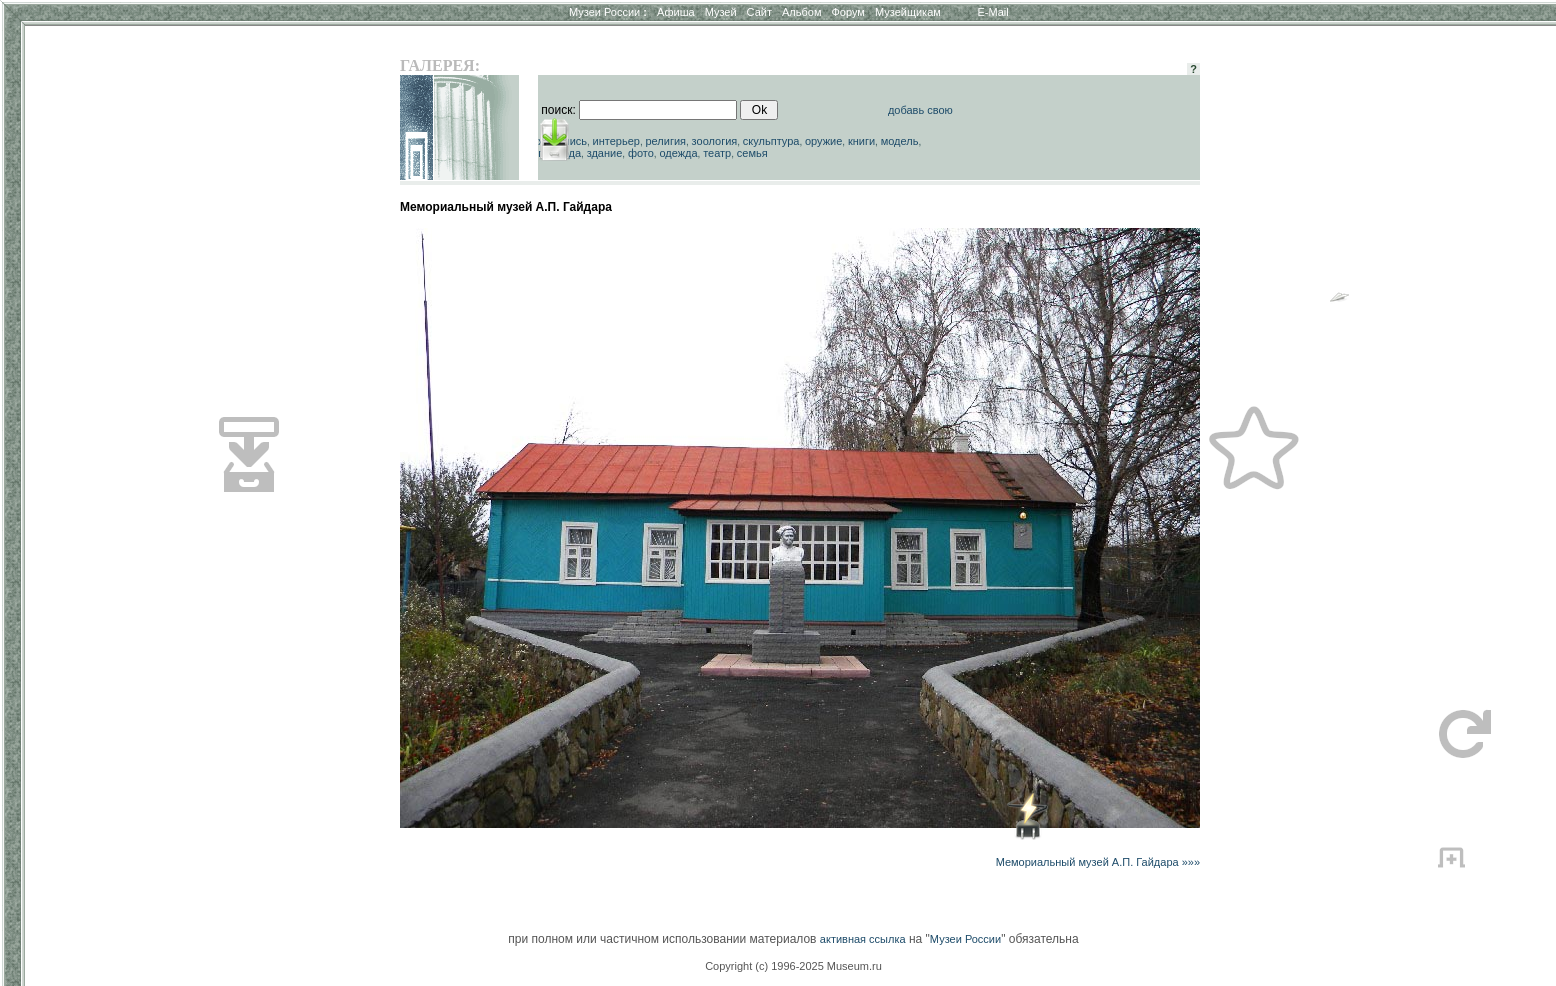 The image size is (1556, 986). Describe the element at coordinates (1467, 734) in the screenshot. I see `refresh the current view` at that location.